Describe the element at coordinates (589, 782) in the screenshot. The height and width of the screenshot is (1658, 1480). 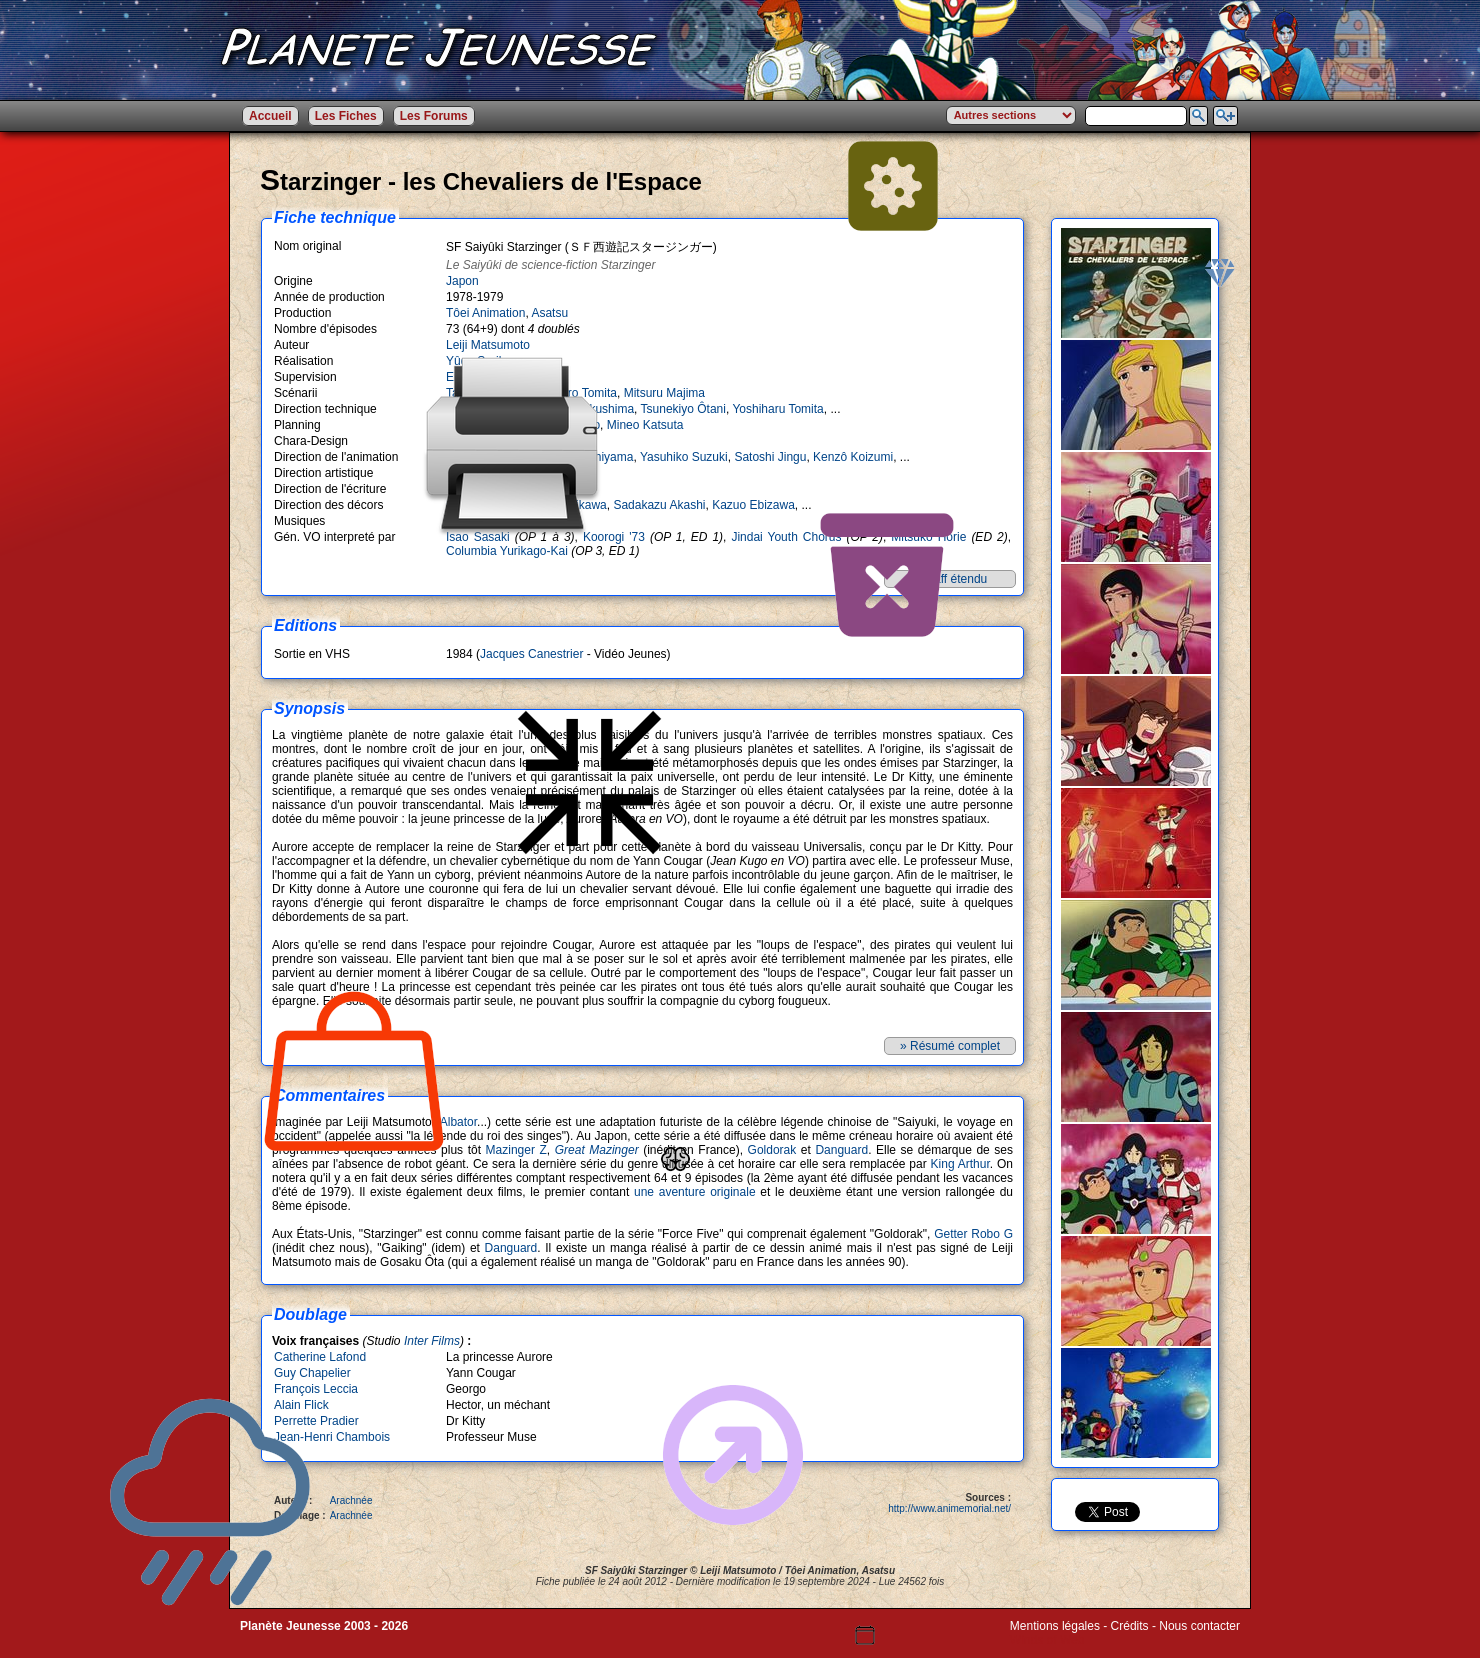
I see `exit fullscreen mode` at that location.